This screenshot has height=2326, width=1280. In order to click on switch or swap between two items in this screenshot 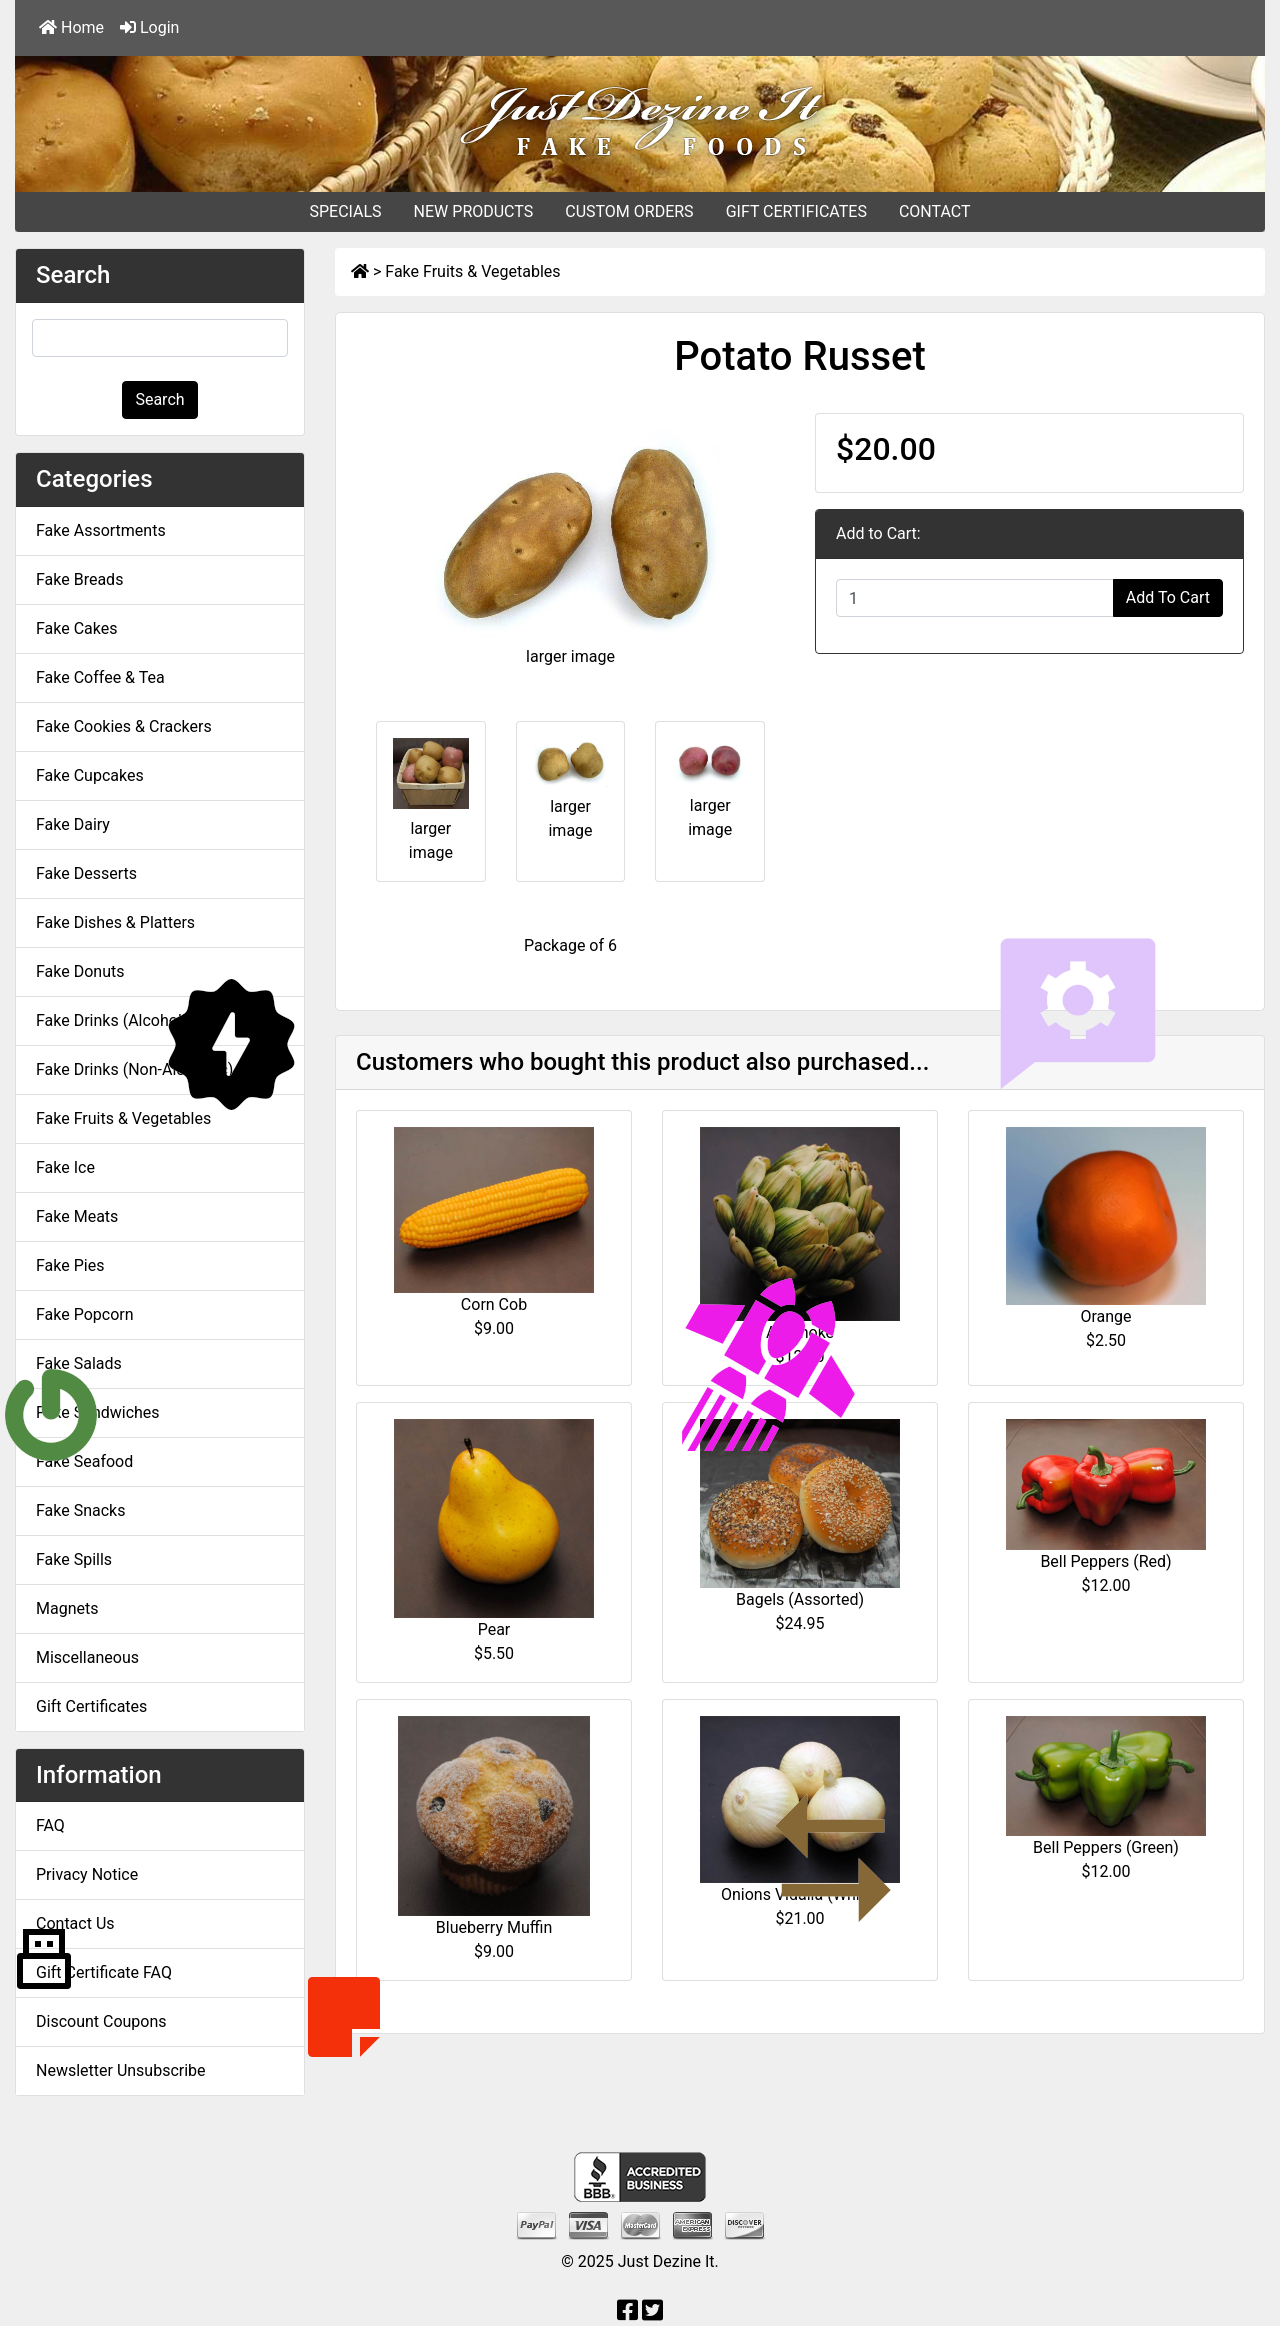, I will do `click(833, 1858)`.